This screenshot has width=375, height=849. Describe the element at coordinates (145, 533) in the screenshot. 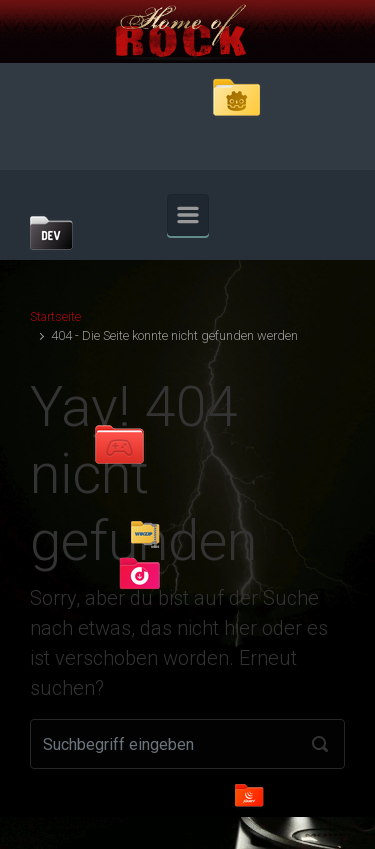

I see `open folder containing WinZip compressed files` at that location.